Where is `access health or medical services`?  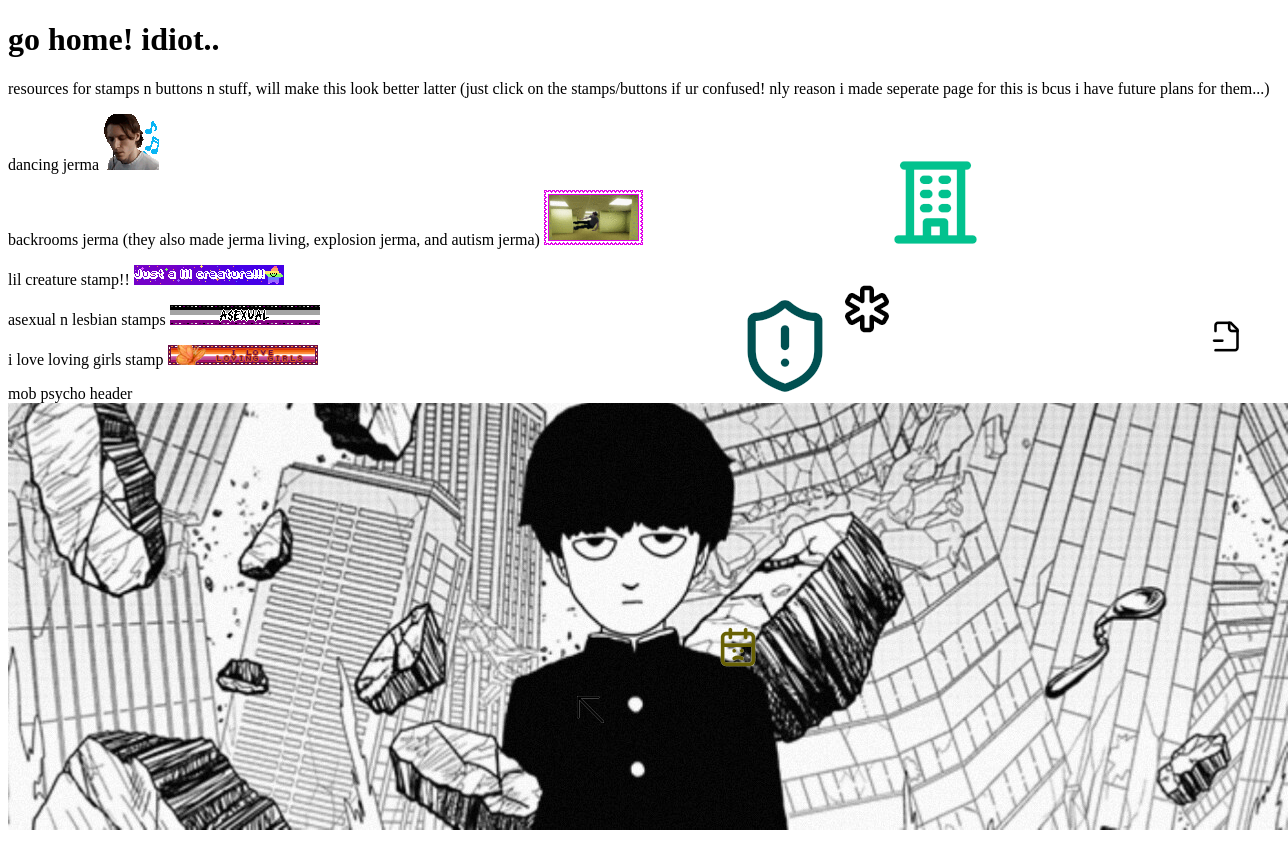
access health or medical services is located at coordinates (867, 309).